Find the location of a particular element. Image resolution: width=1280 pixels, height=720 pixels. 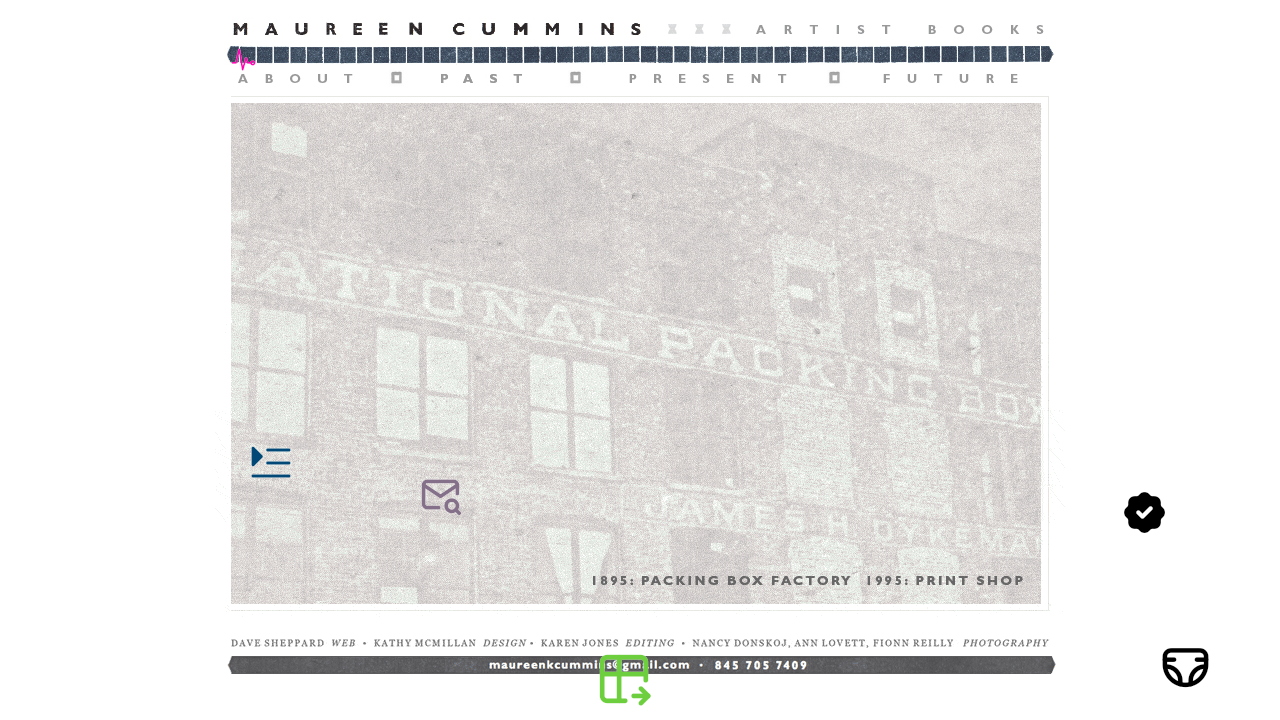

view health or heart rate data is located at coordinates (243, 59).